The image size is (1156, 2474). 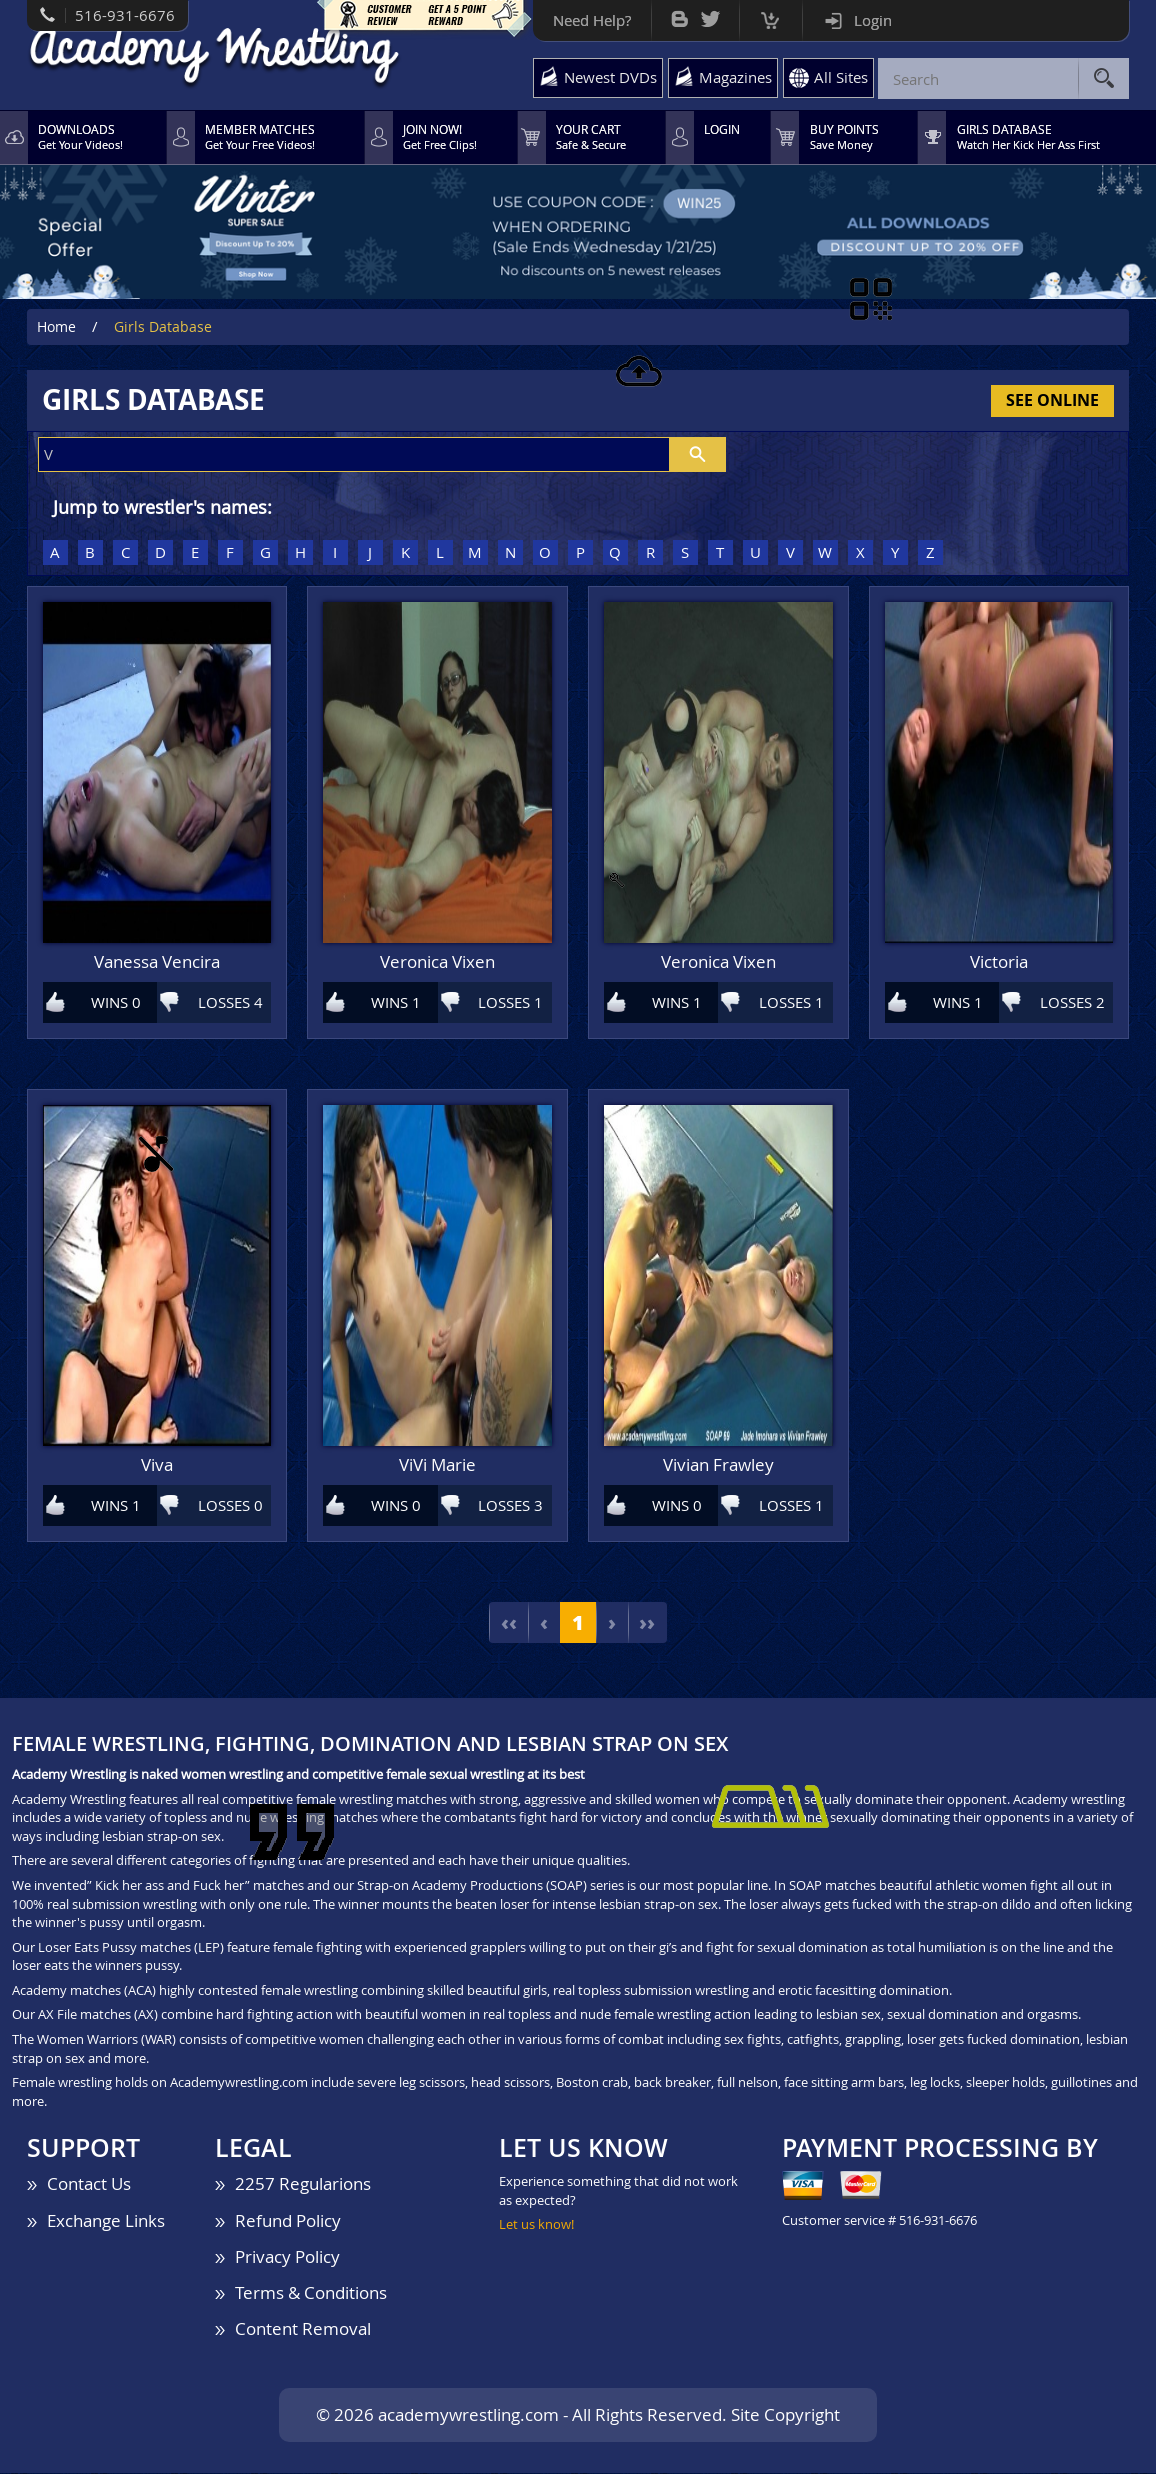 I want to click on switch between open tabs, so click(x=770, y=1806).